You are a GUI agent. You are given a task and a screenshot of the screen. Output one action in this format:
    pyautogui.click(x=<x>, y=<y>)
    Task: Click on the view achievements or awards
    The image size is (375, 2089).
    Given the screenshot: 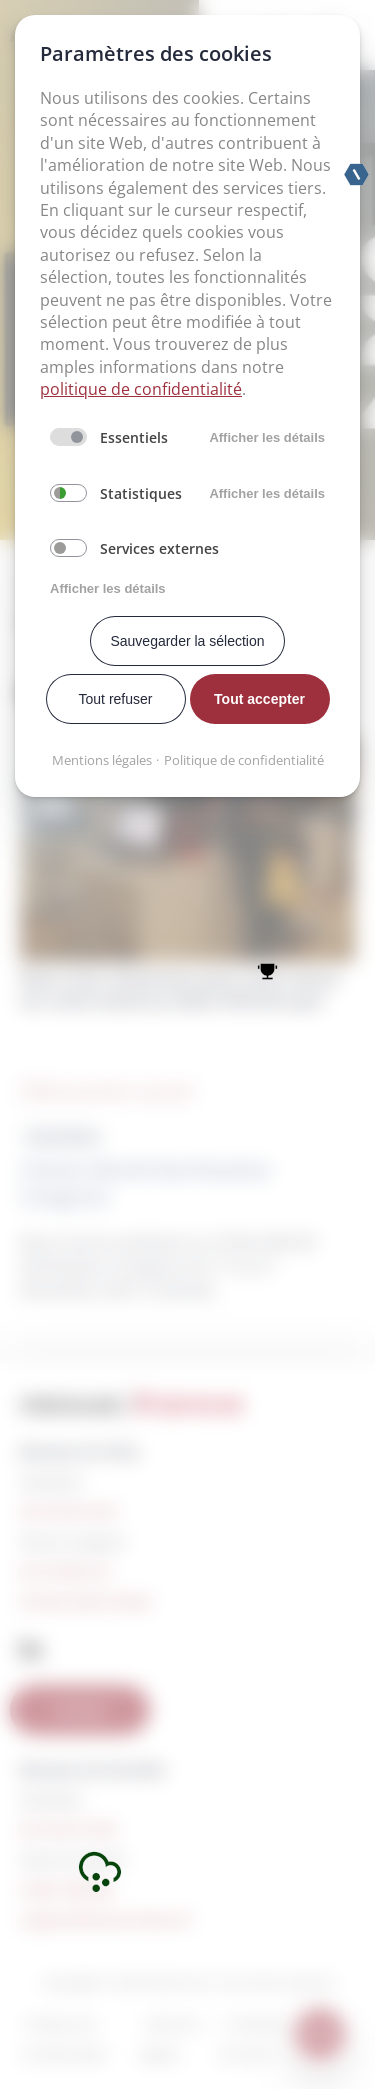 What is the action you would take?
    pyautogui.click(x=267, y=971)
    